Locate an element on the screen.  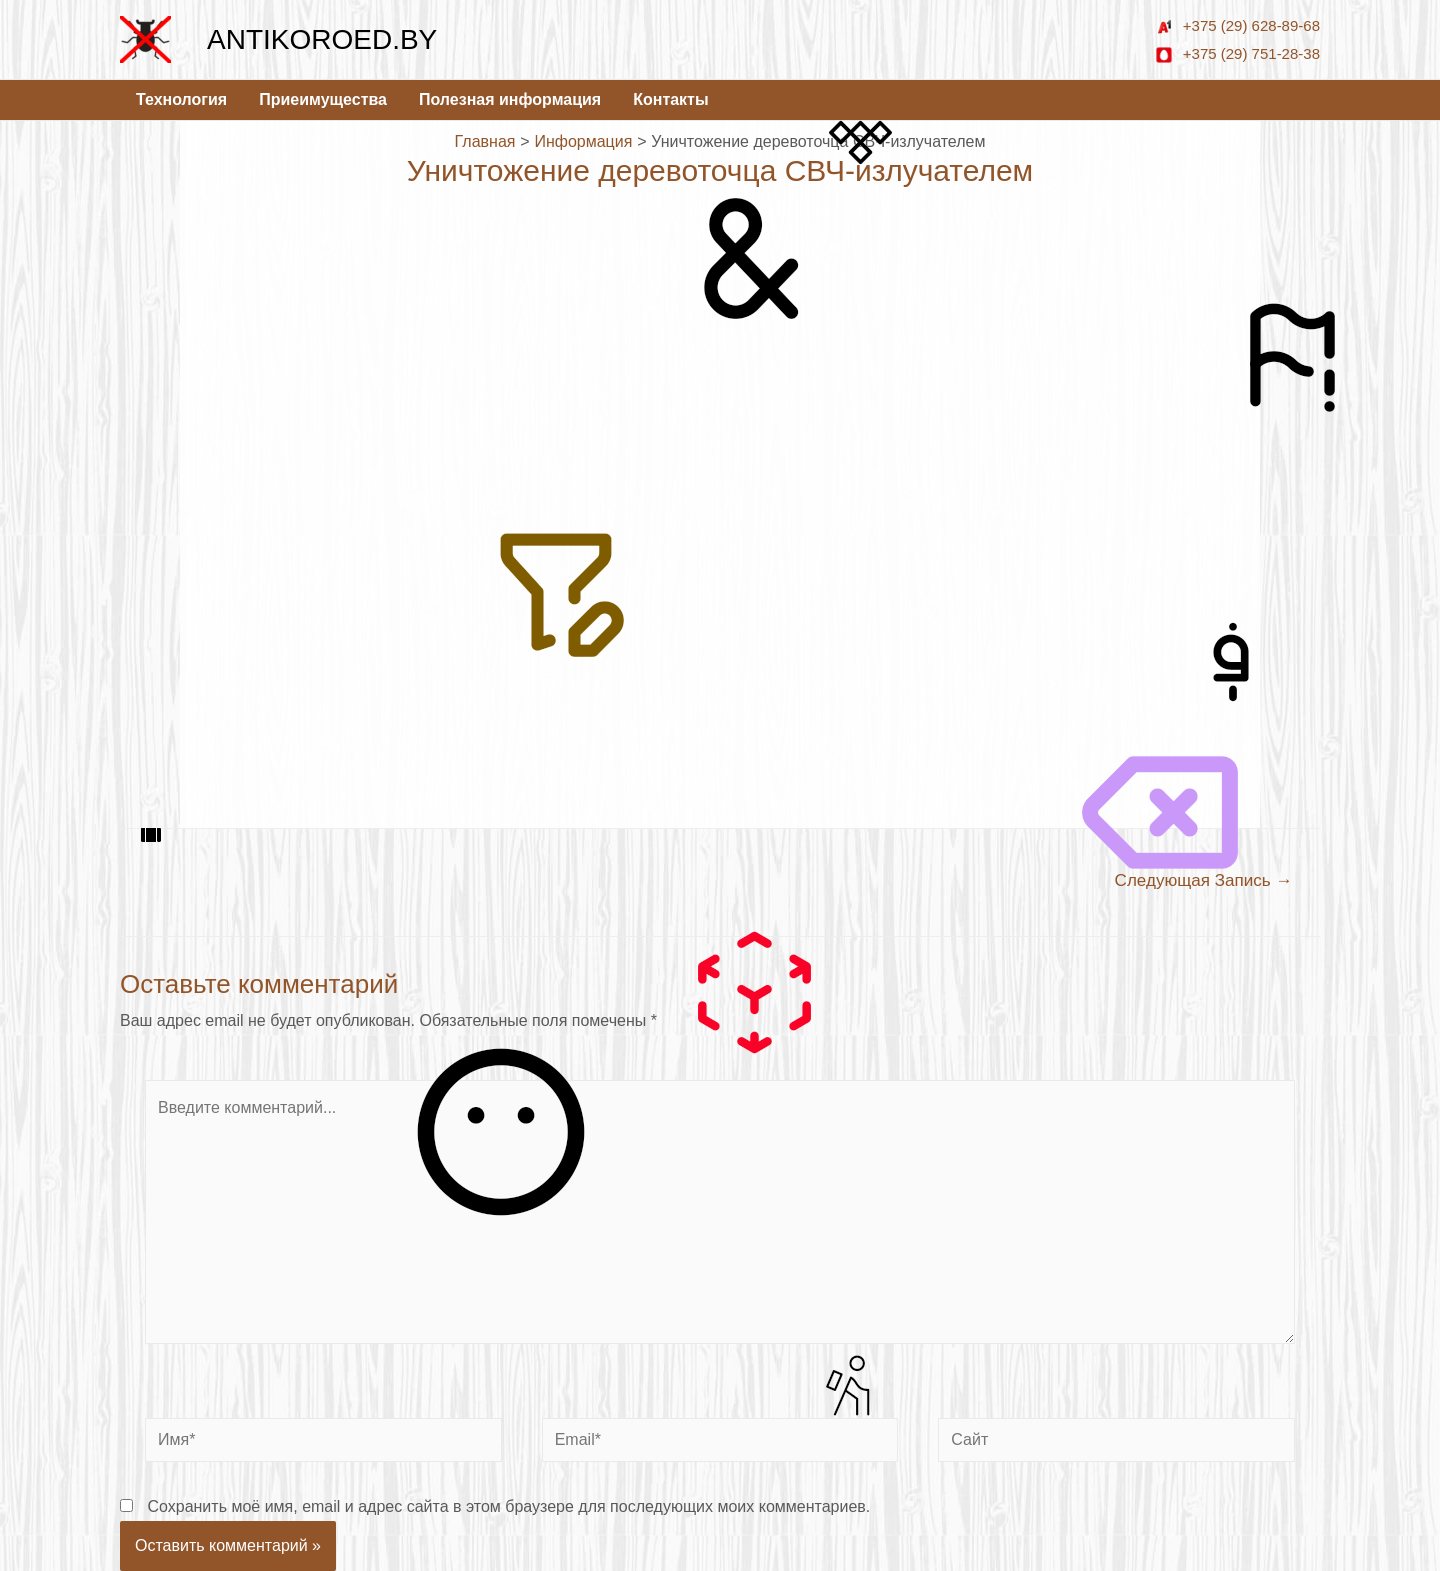
indicates Afghan afghani currency is located at coordinates (1233, 662).